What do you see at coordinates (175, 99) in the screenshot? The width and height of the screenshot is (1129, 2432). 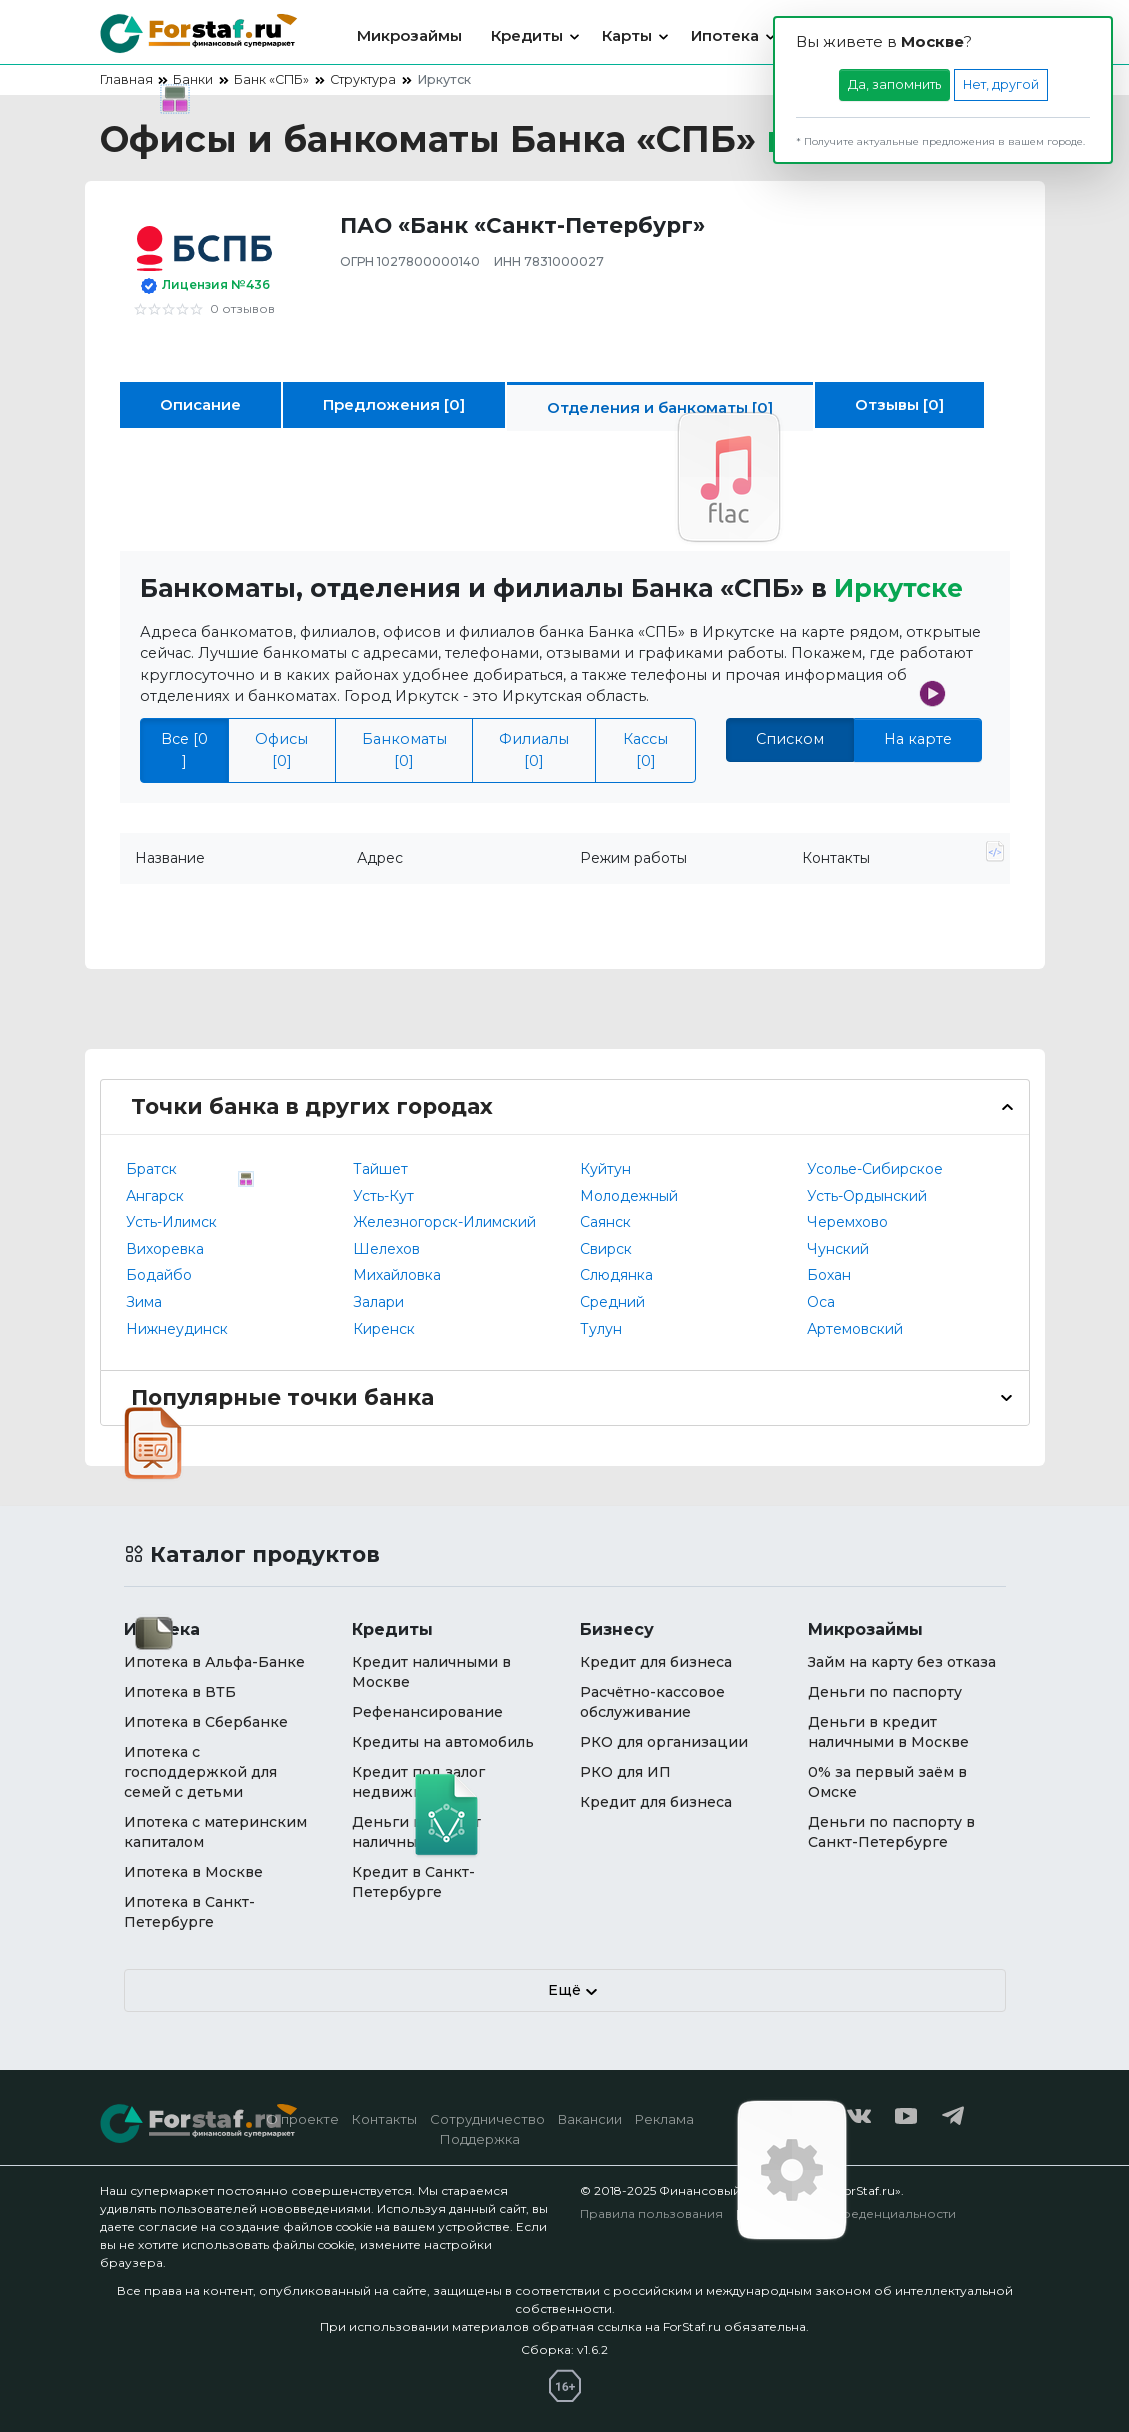 I see `select all items in the current view` at bounding box center [175, 99].